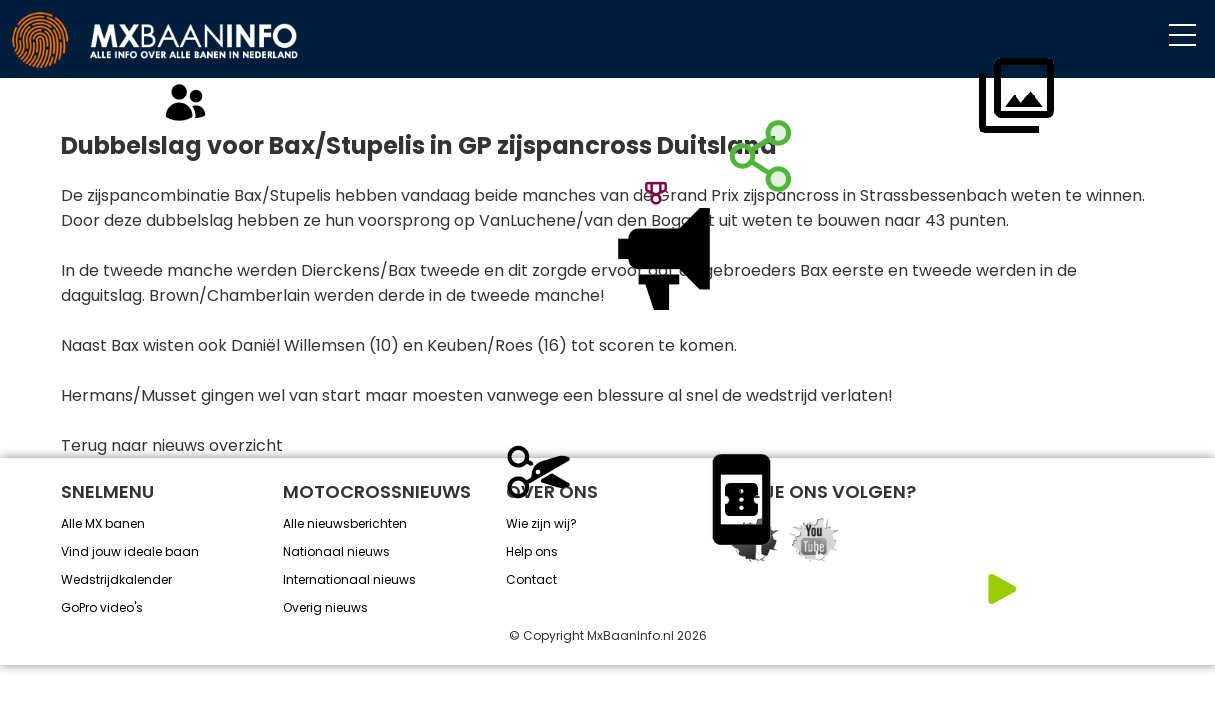 Image resolution: width=1215 pixels, height=720 pixels. I want to click on view all users or team members, so click(185, 102).